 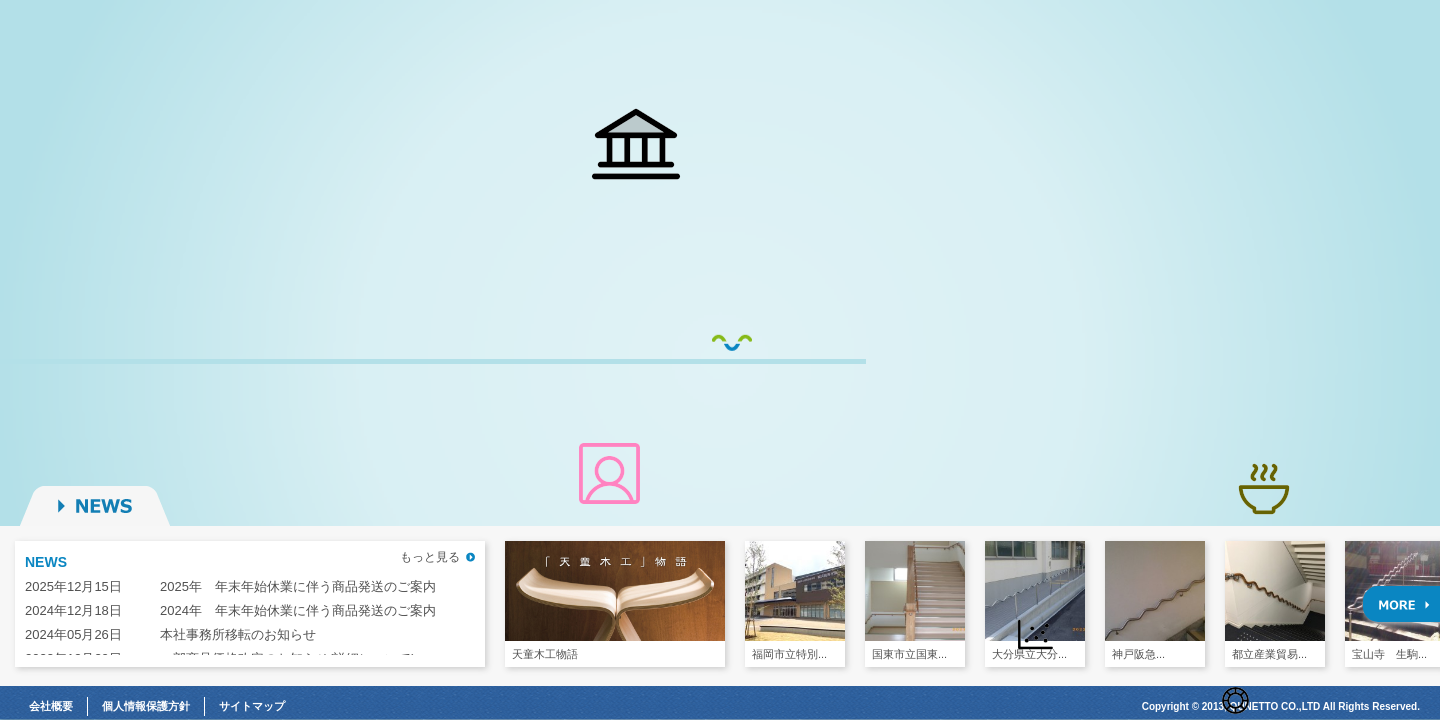 What do you see at coordinates (636, 147) in the screenshot?
I see `access banking or financial services` at bounding box center [636, 147].